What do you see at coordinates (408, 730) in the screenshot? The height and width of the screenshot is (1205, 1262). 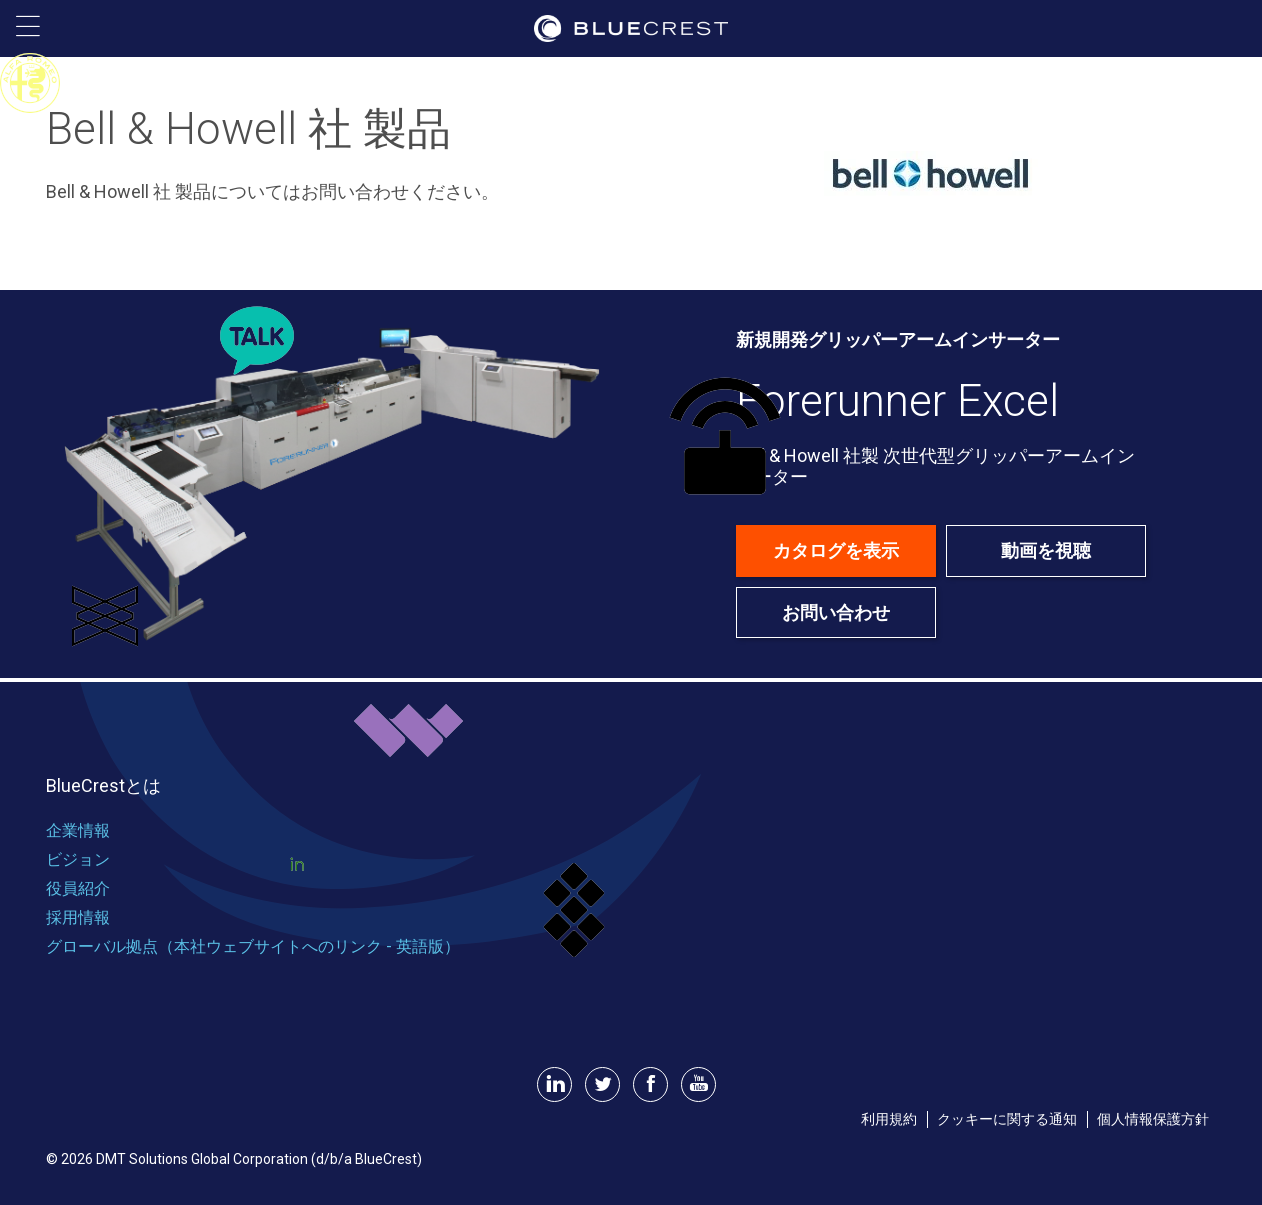 I see `wondershare brand logo` at bounding box center [408, 730].